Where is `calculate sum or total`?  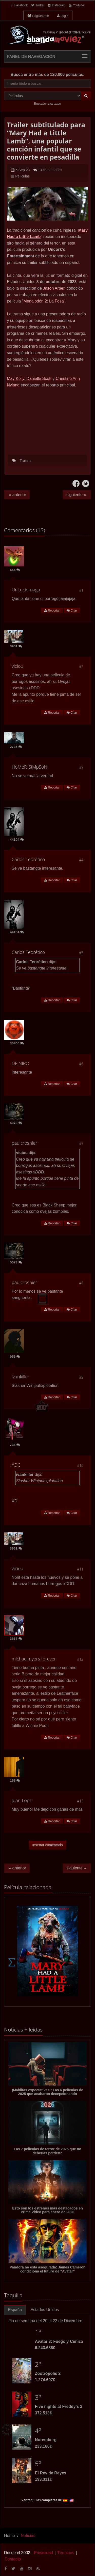
calculate sum or total is located at coordinates (12, 1962).